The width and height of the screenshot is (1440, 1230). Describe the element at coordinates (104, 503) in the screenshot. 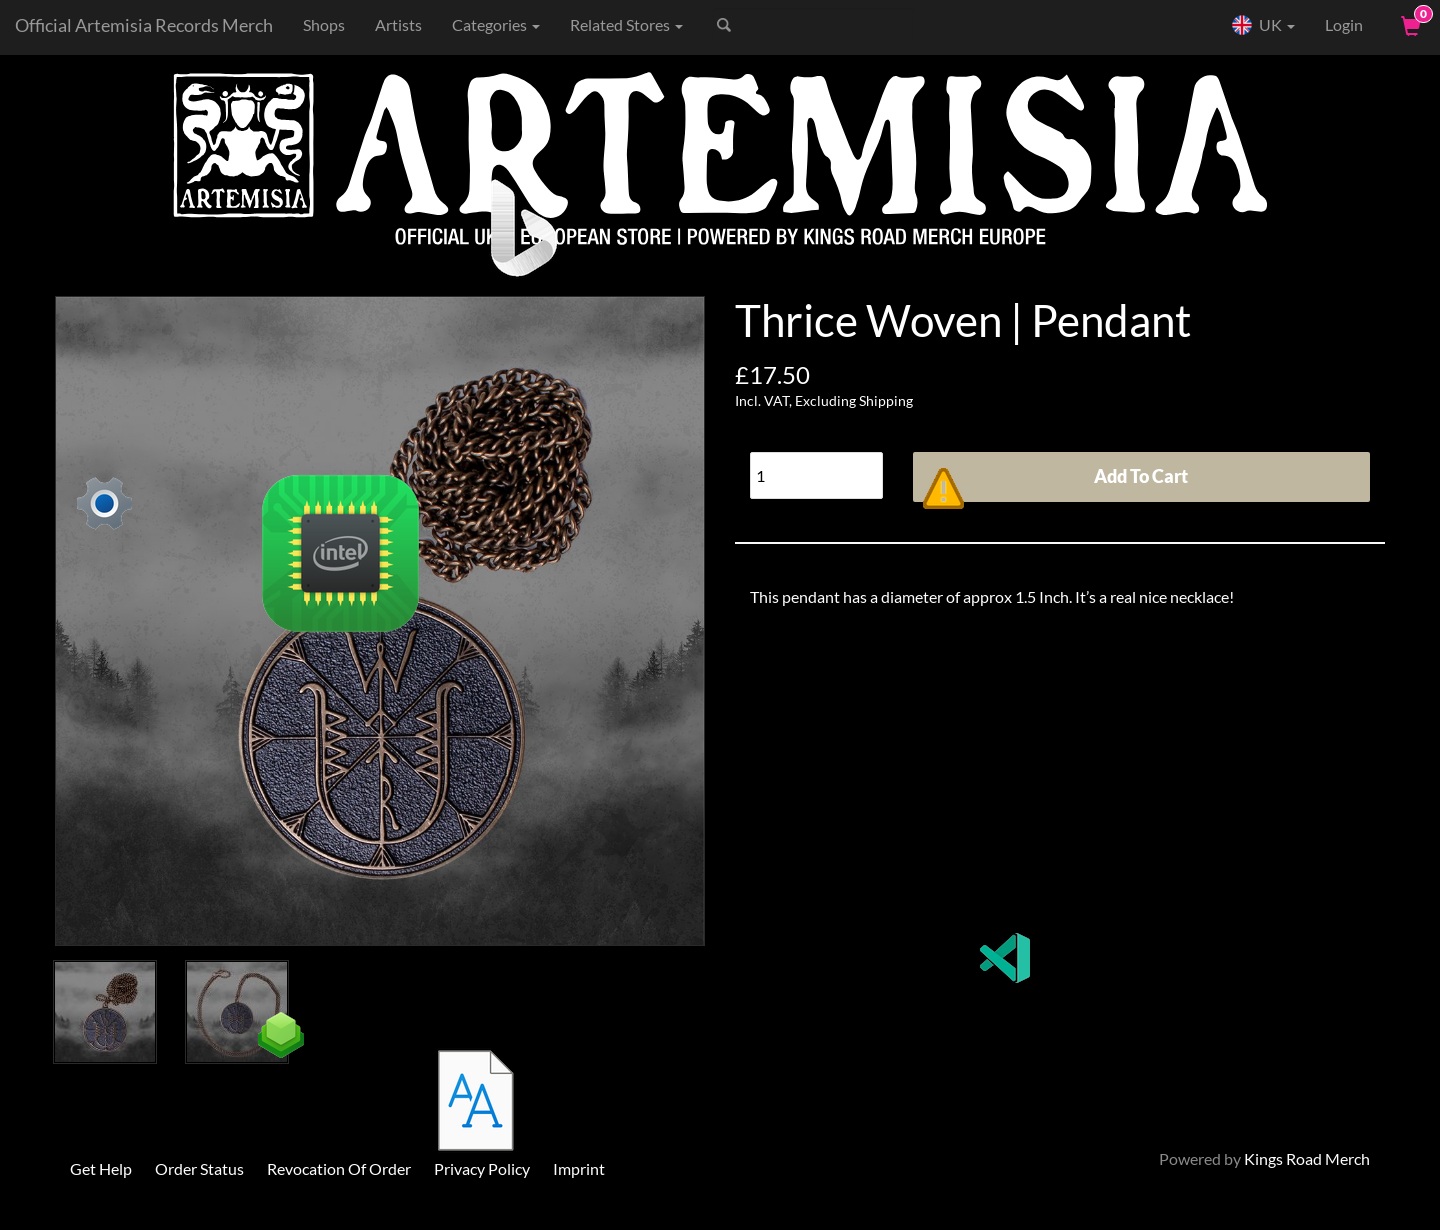

I see `open windows settings` at that location.